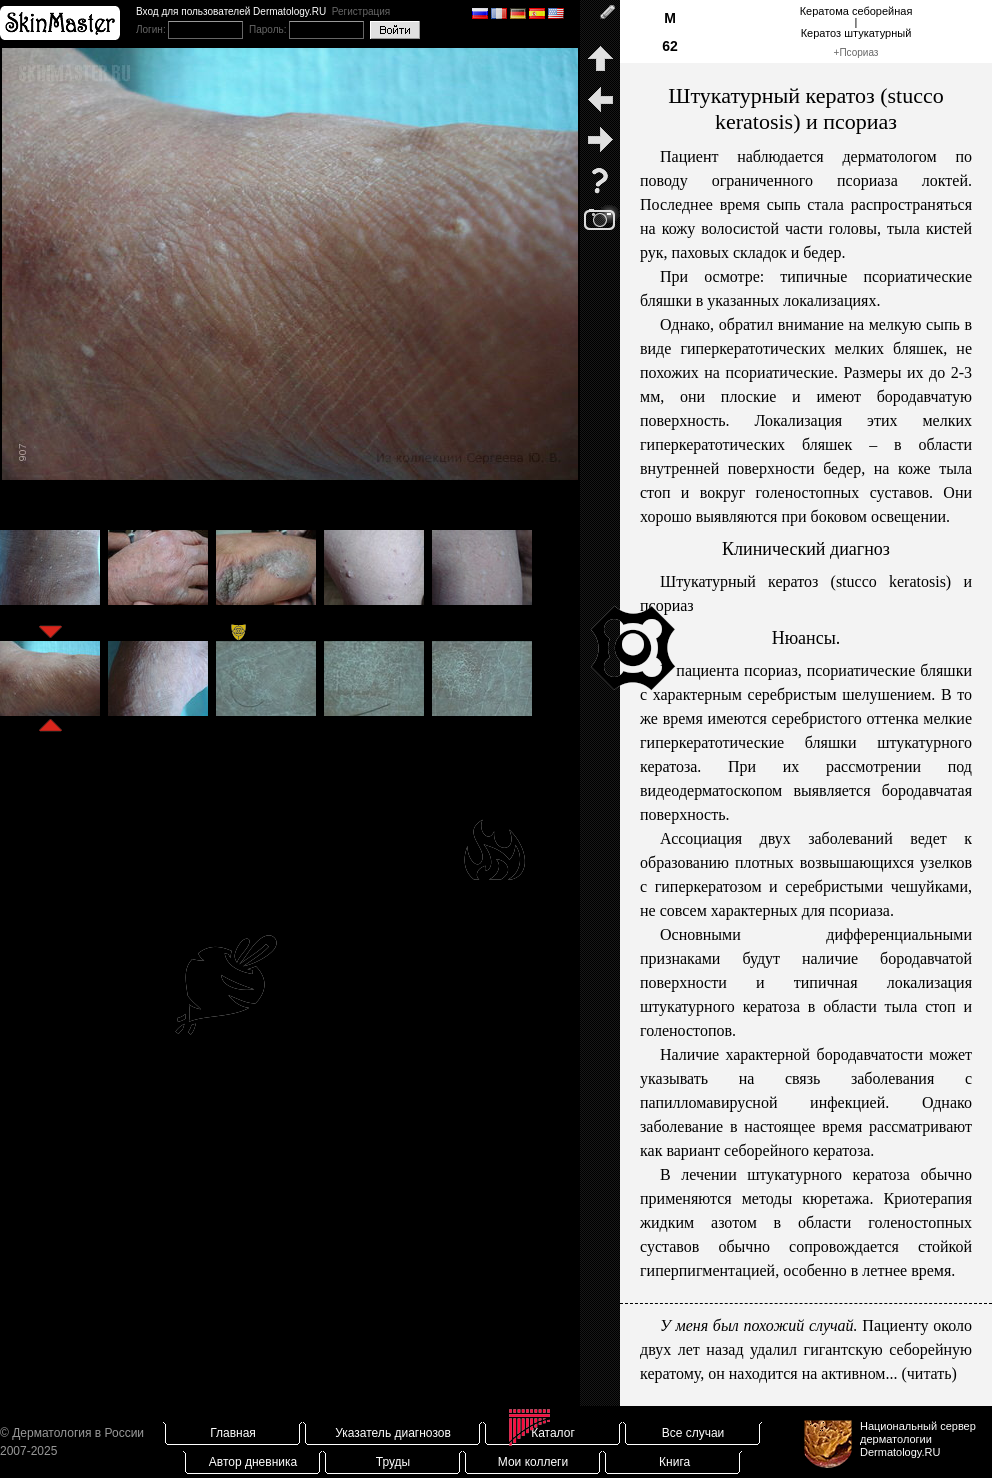 The height and width of the screenshot is (1478, 992). Describe the element at coordinates (494, 849) in the screenshot. I see `indicates a hot or trending item` at that location.